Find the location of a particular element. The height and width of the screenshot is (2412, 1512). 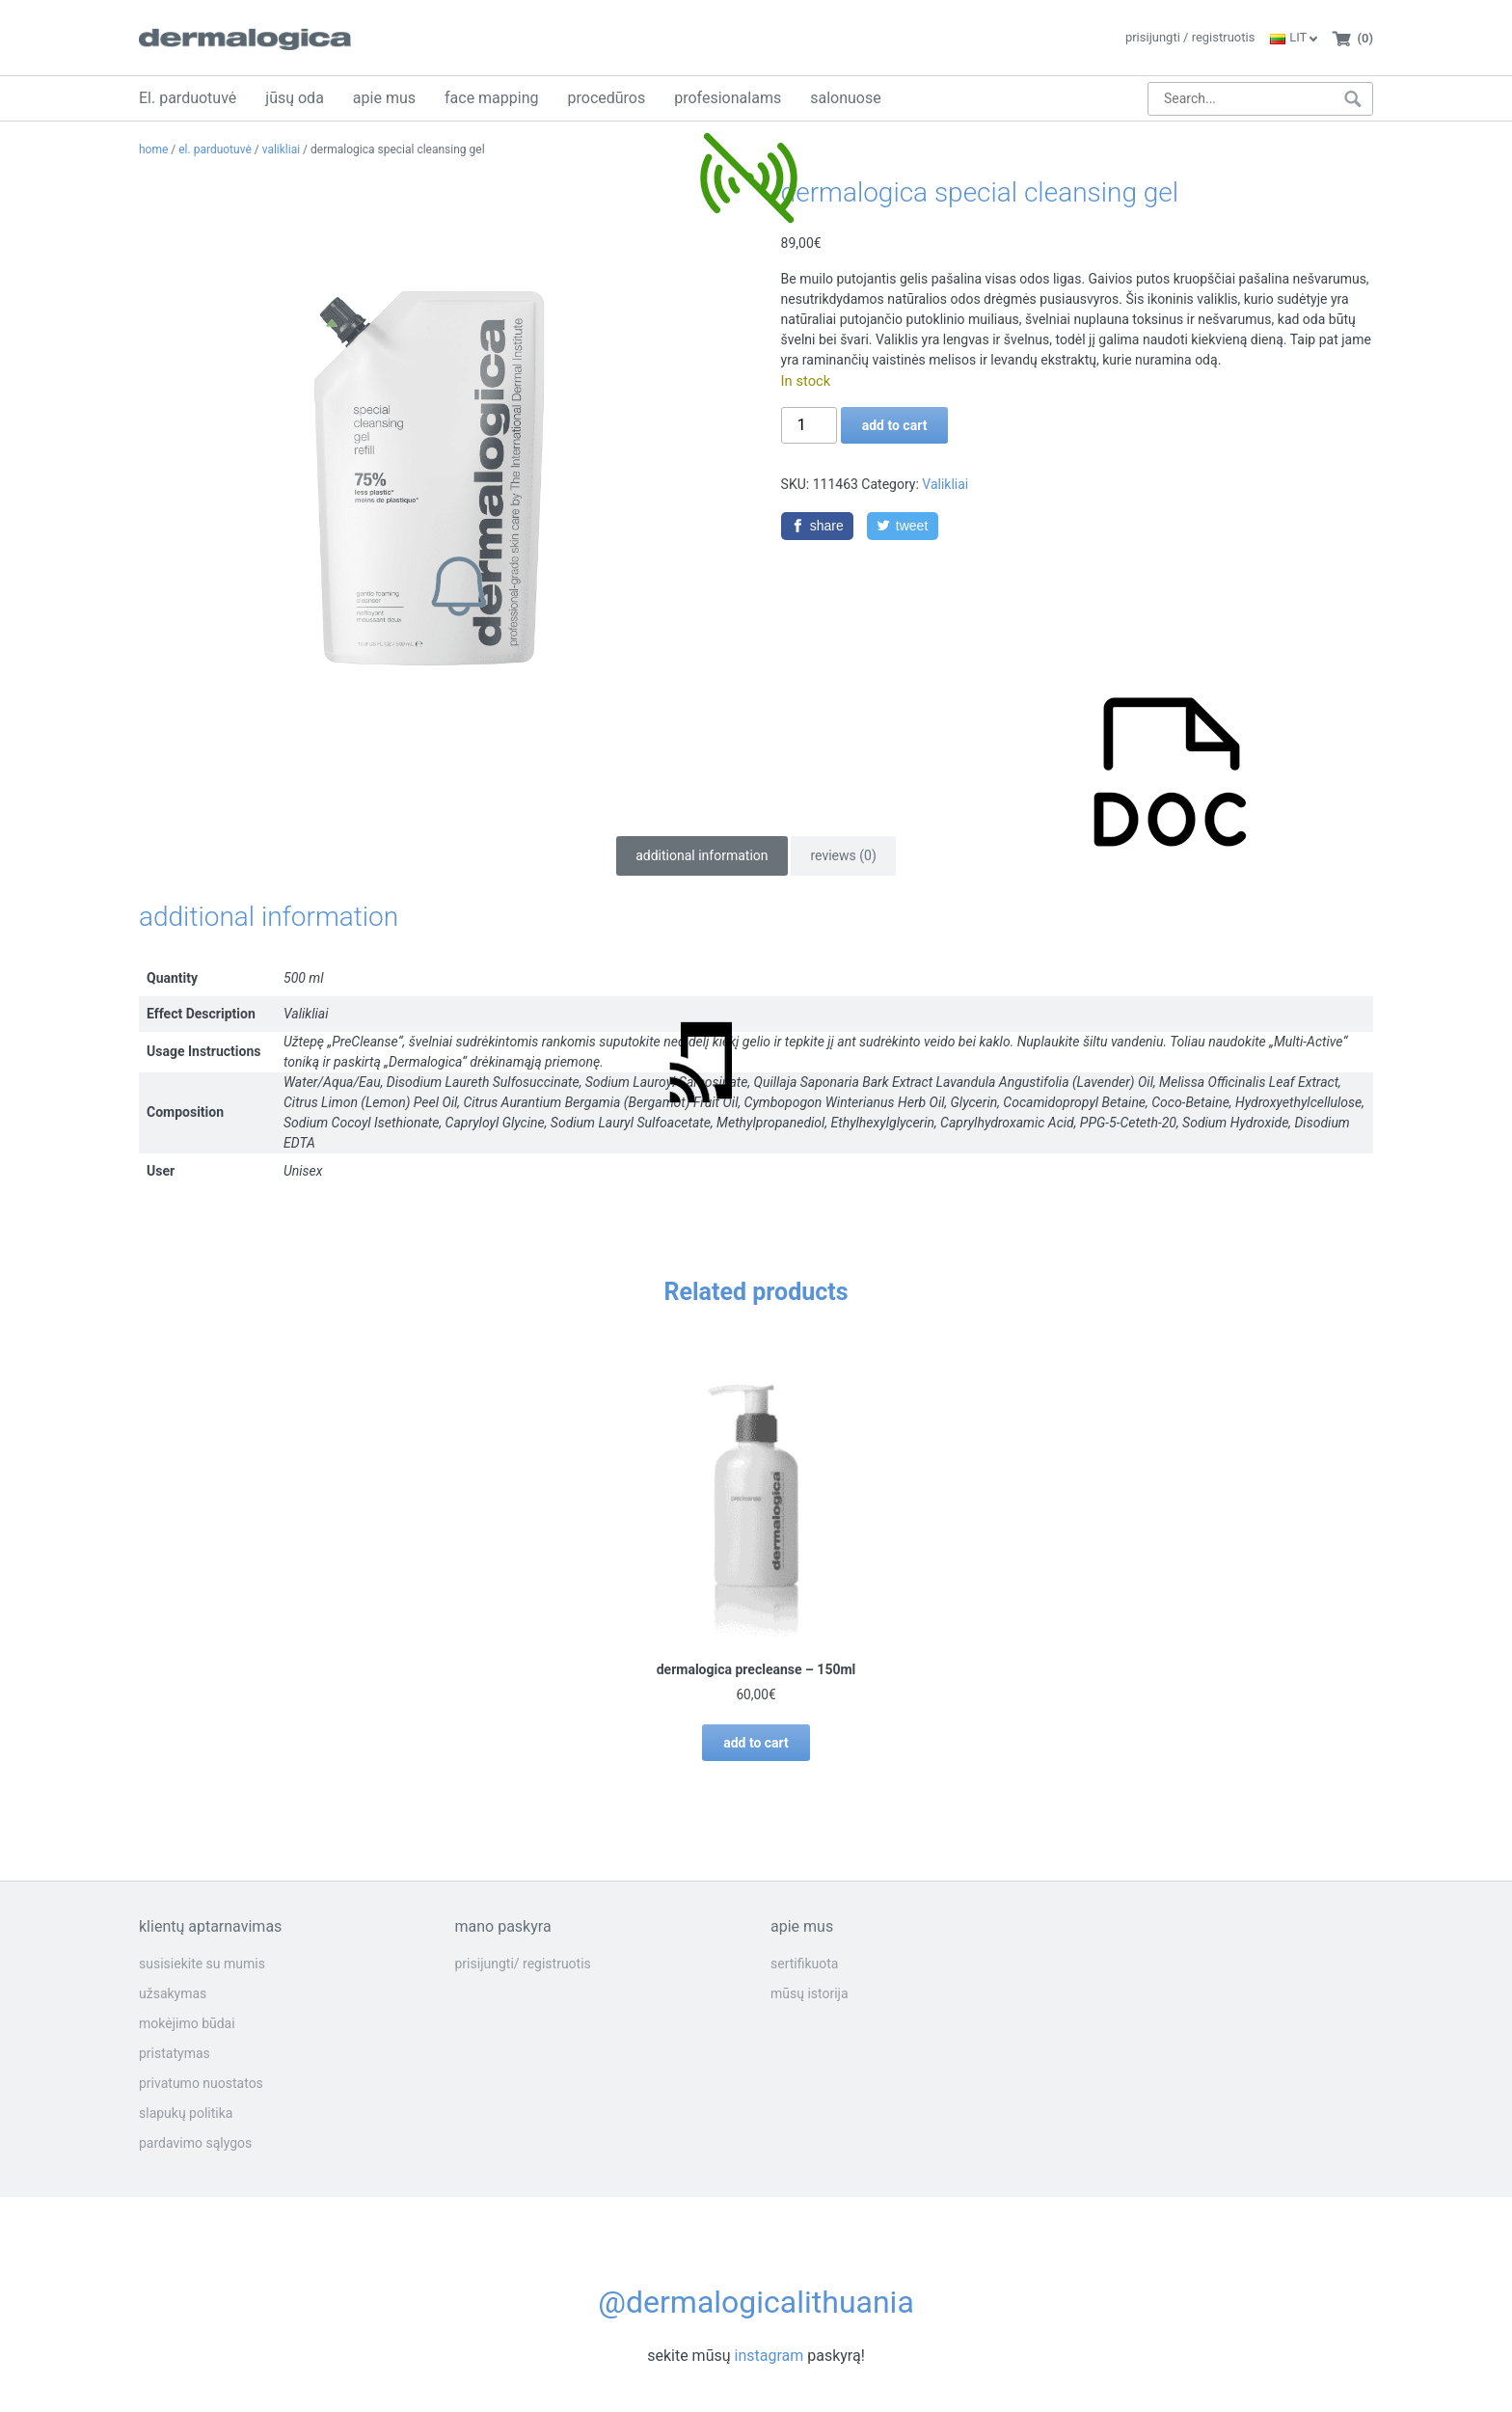

open a document file is located at coordinates (1172, 778).